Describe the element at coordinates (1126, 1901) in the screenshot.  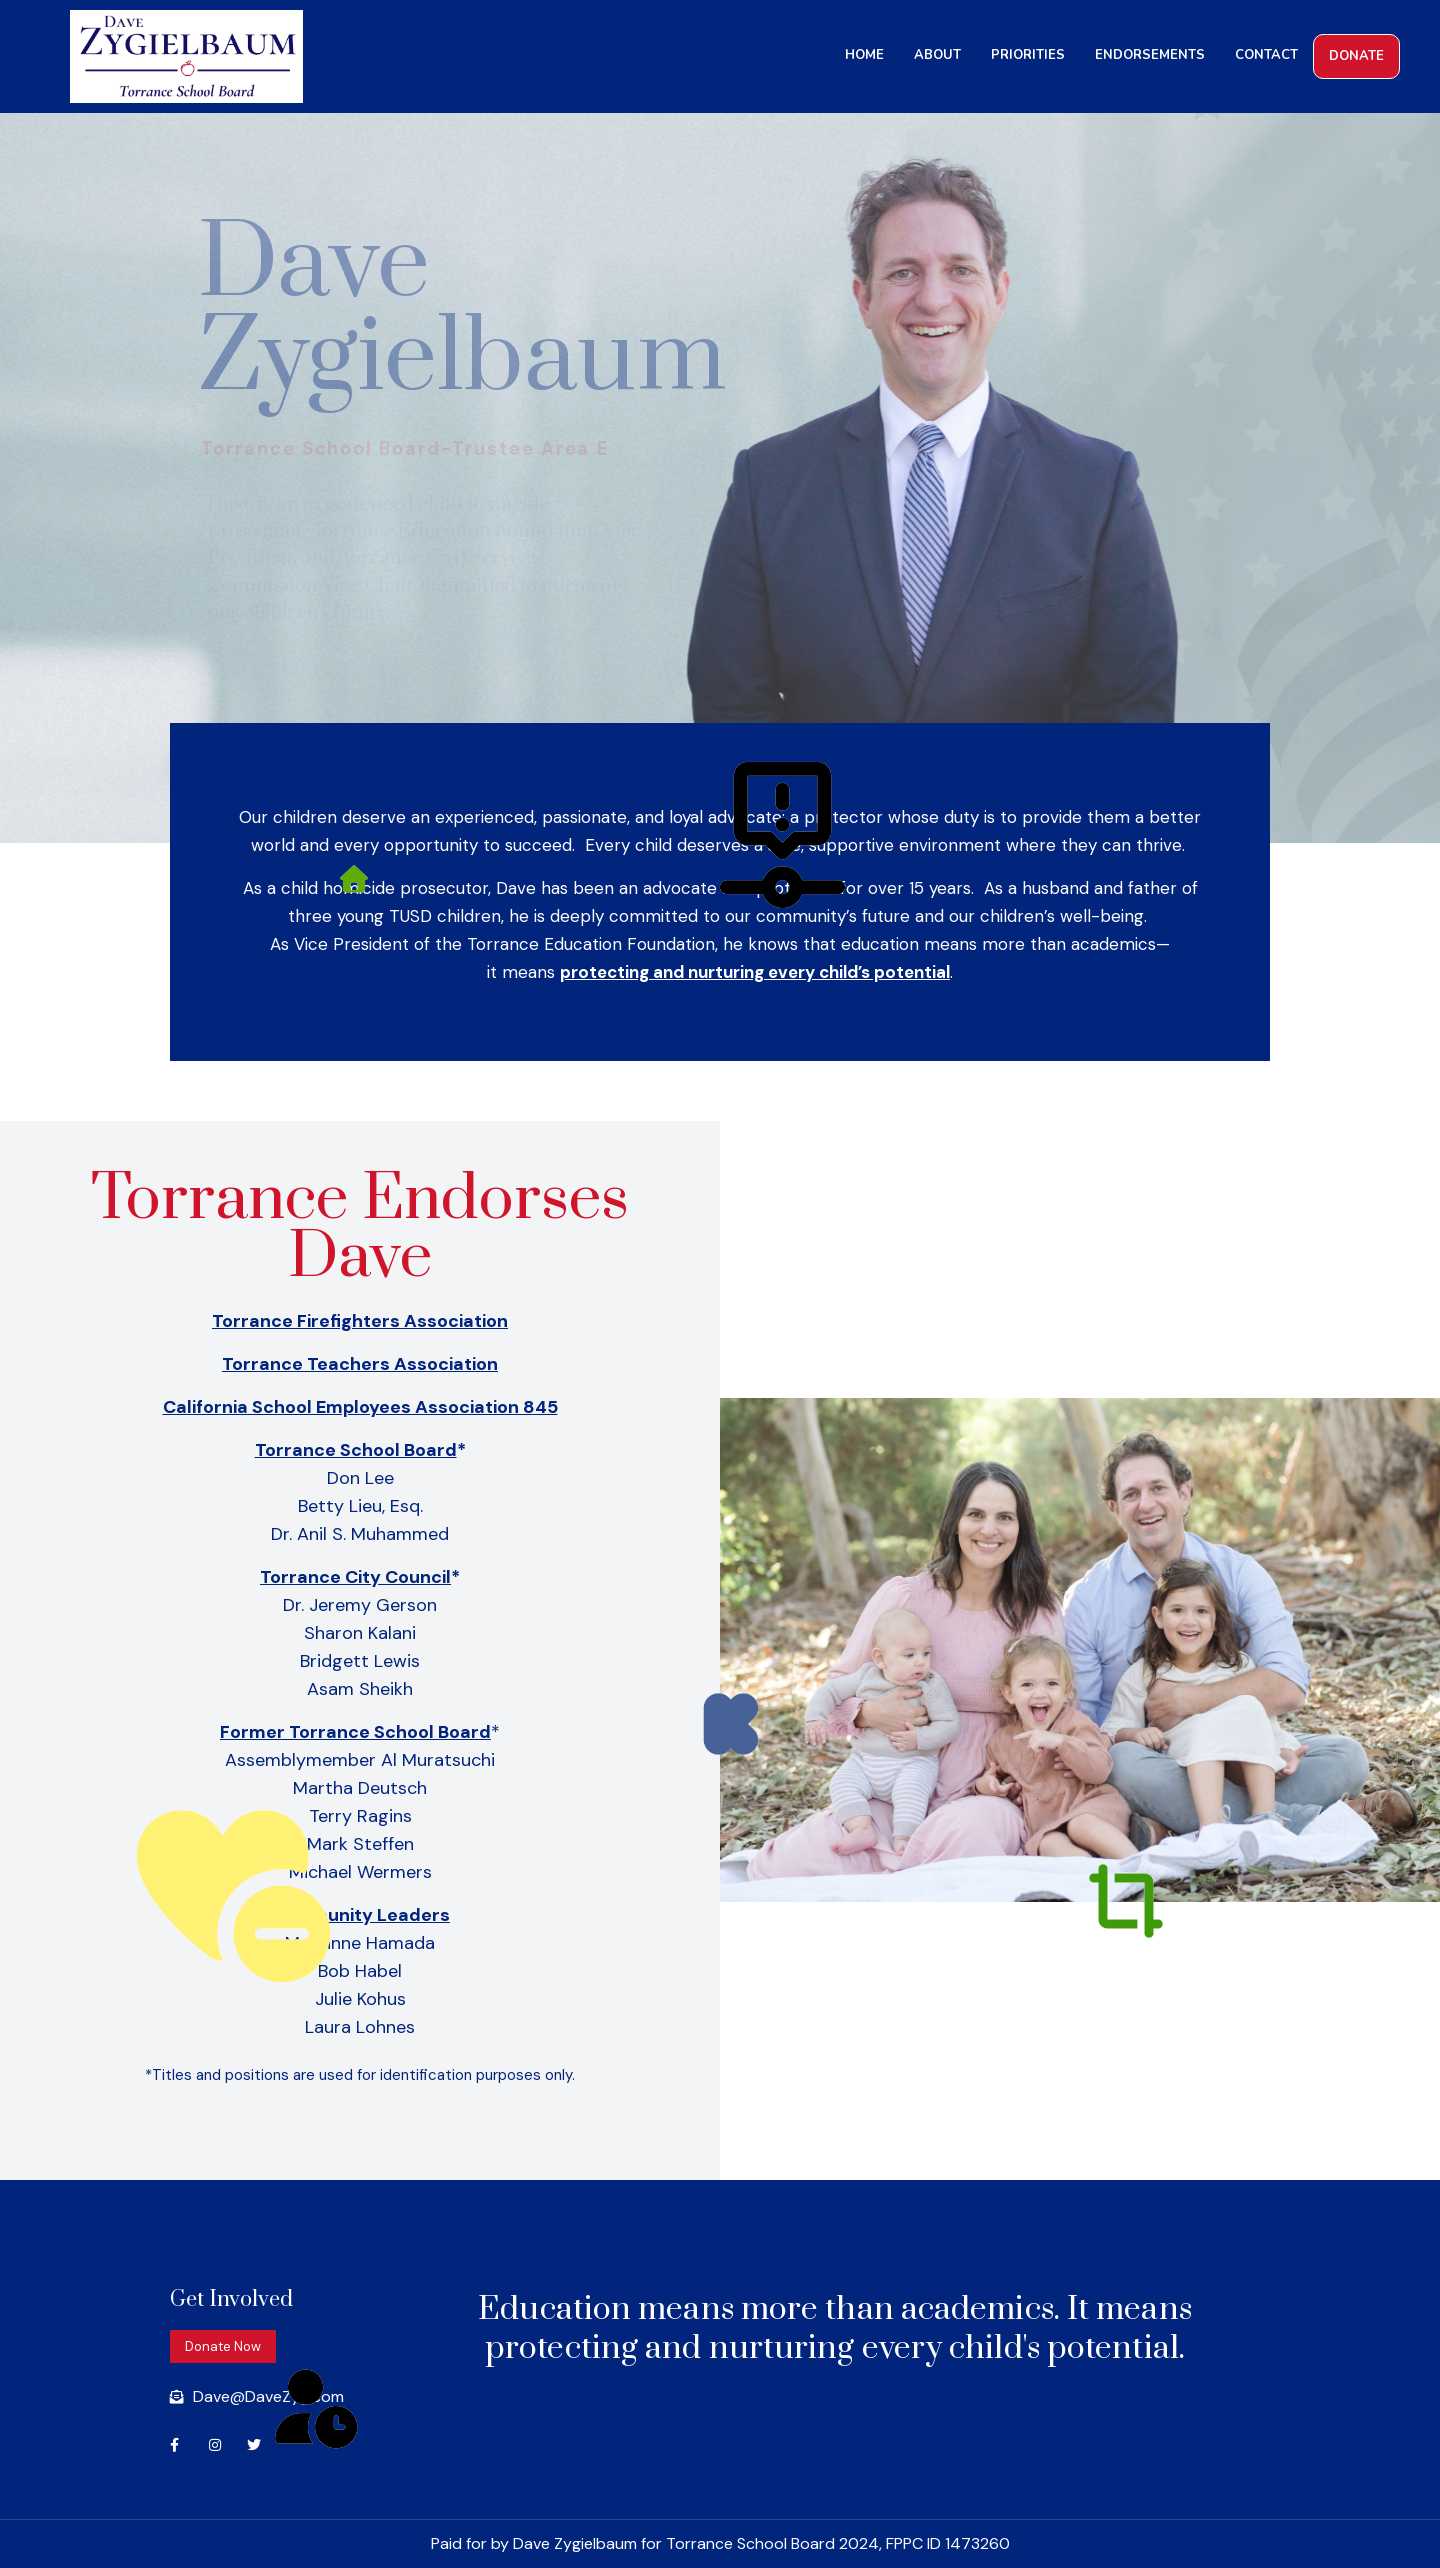
I see `crop or resize an image` at that location.